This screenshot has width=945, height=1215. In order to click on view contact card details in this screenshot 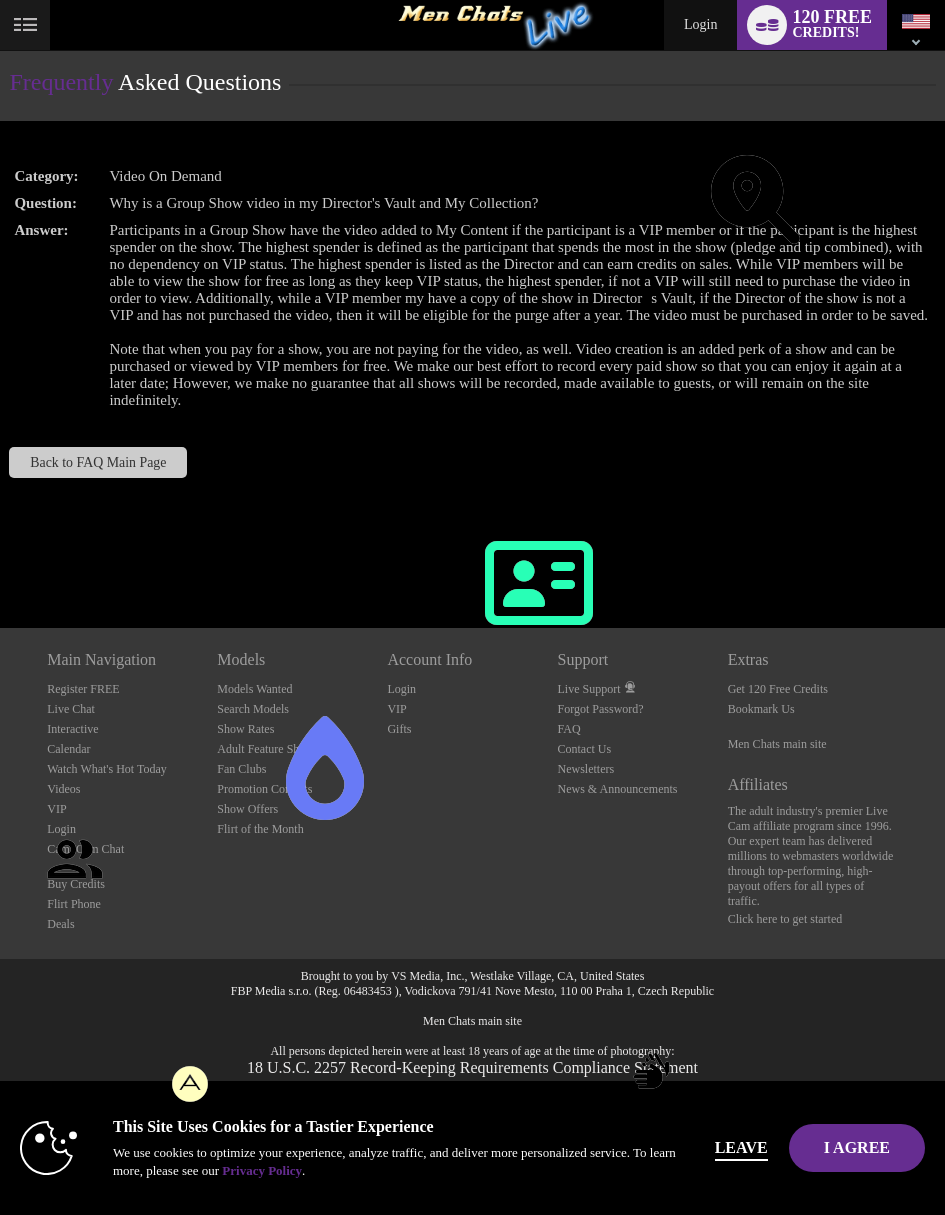, I will do `click(539, 583)`.